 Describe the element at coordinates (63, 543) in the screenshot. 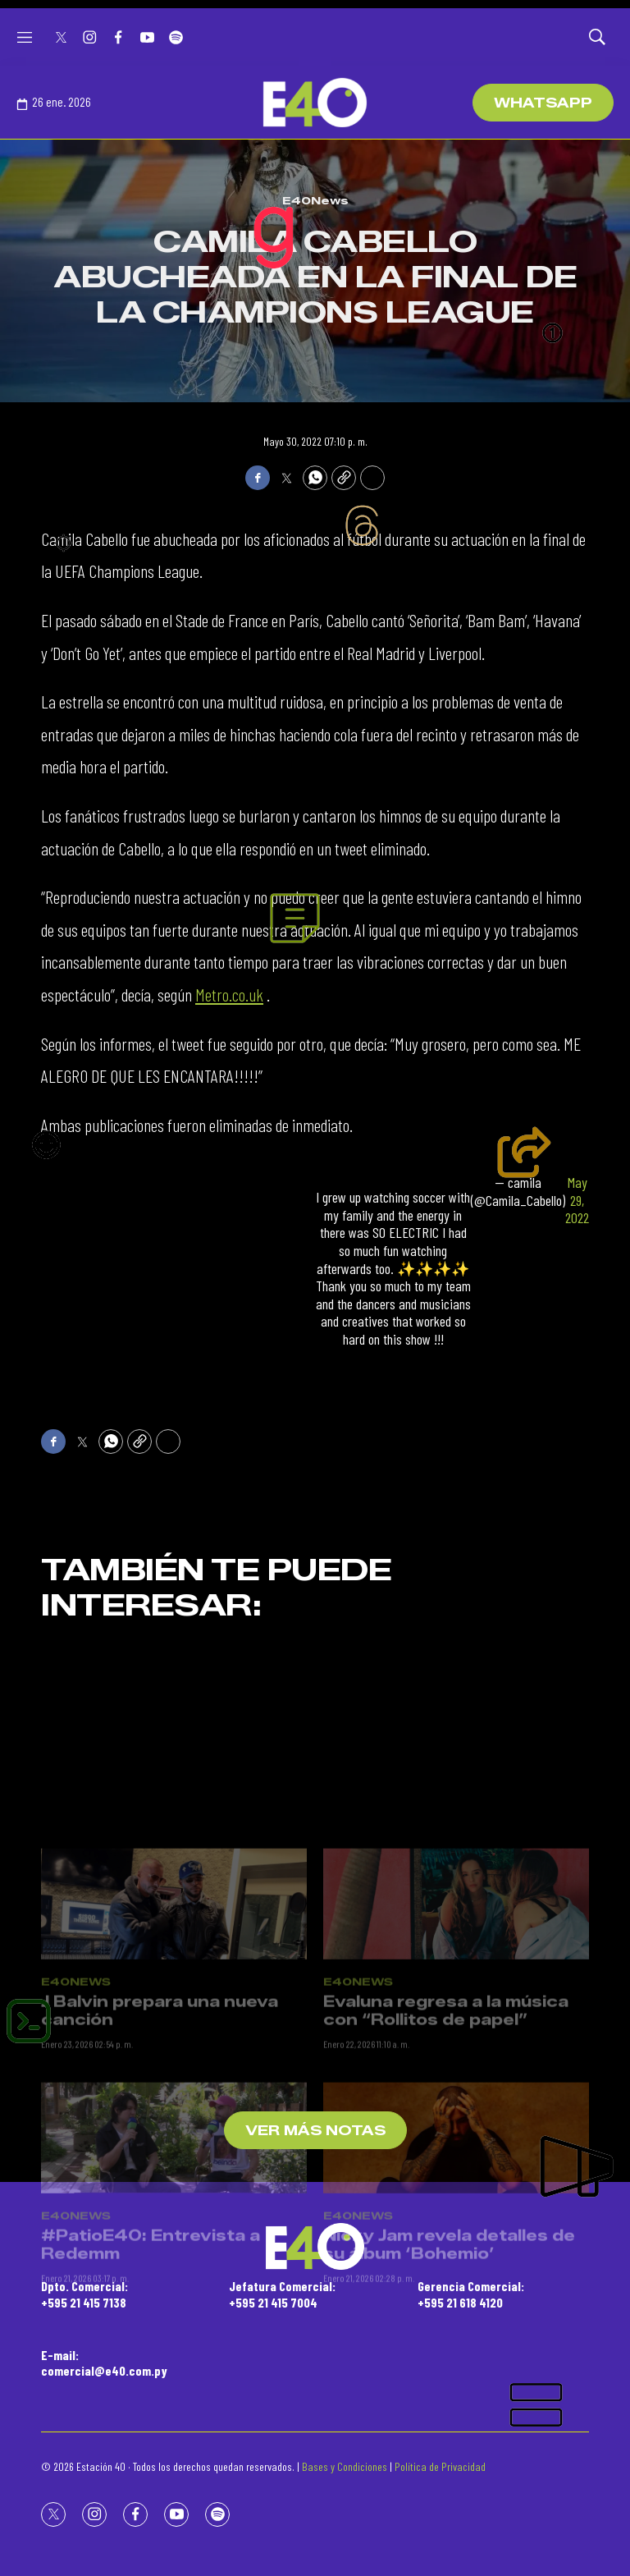

I see `GPS signal is searching or not yet locked` at that location.